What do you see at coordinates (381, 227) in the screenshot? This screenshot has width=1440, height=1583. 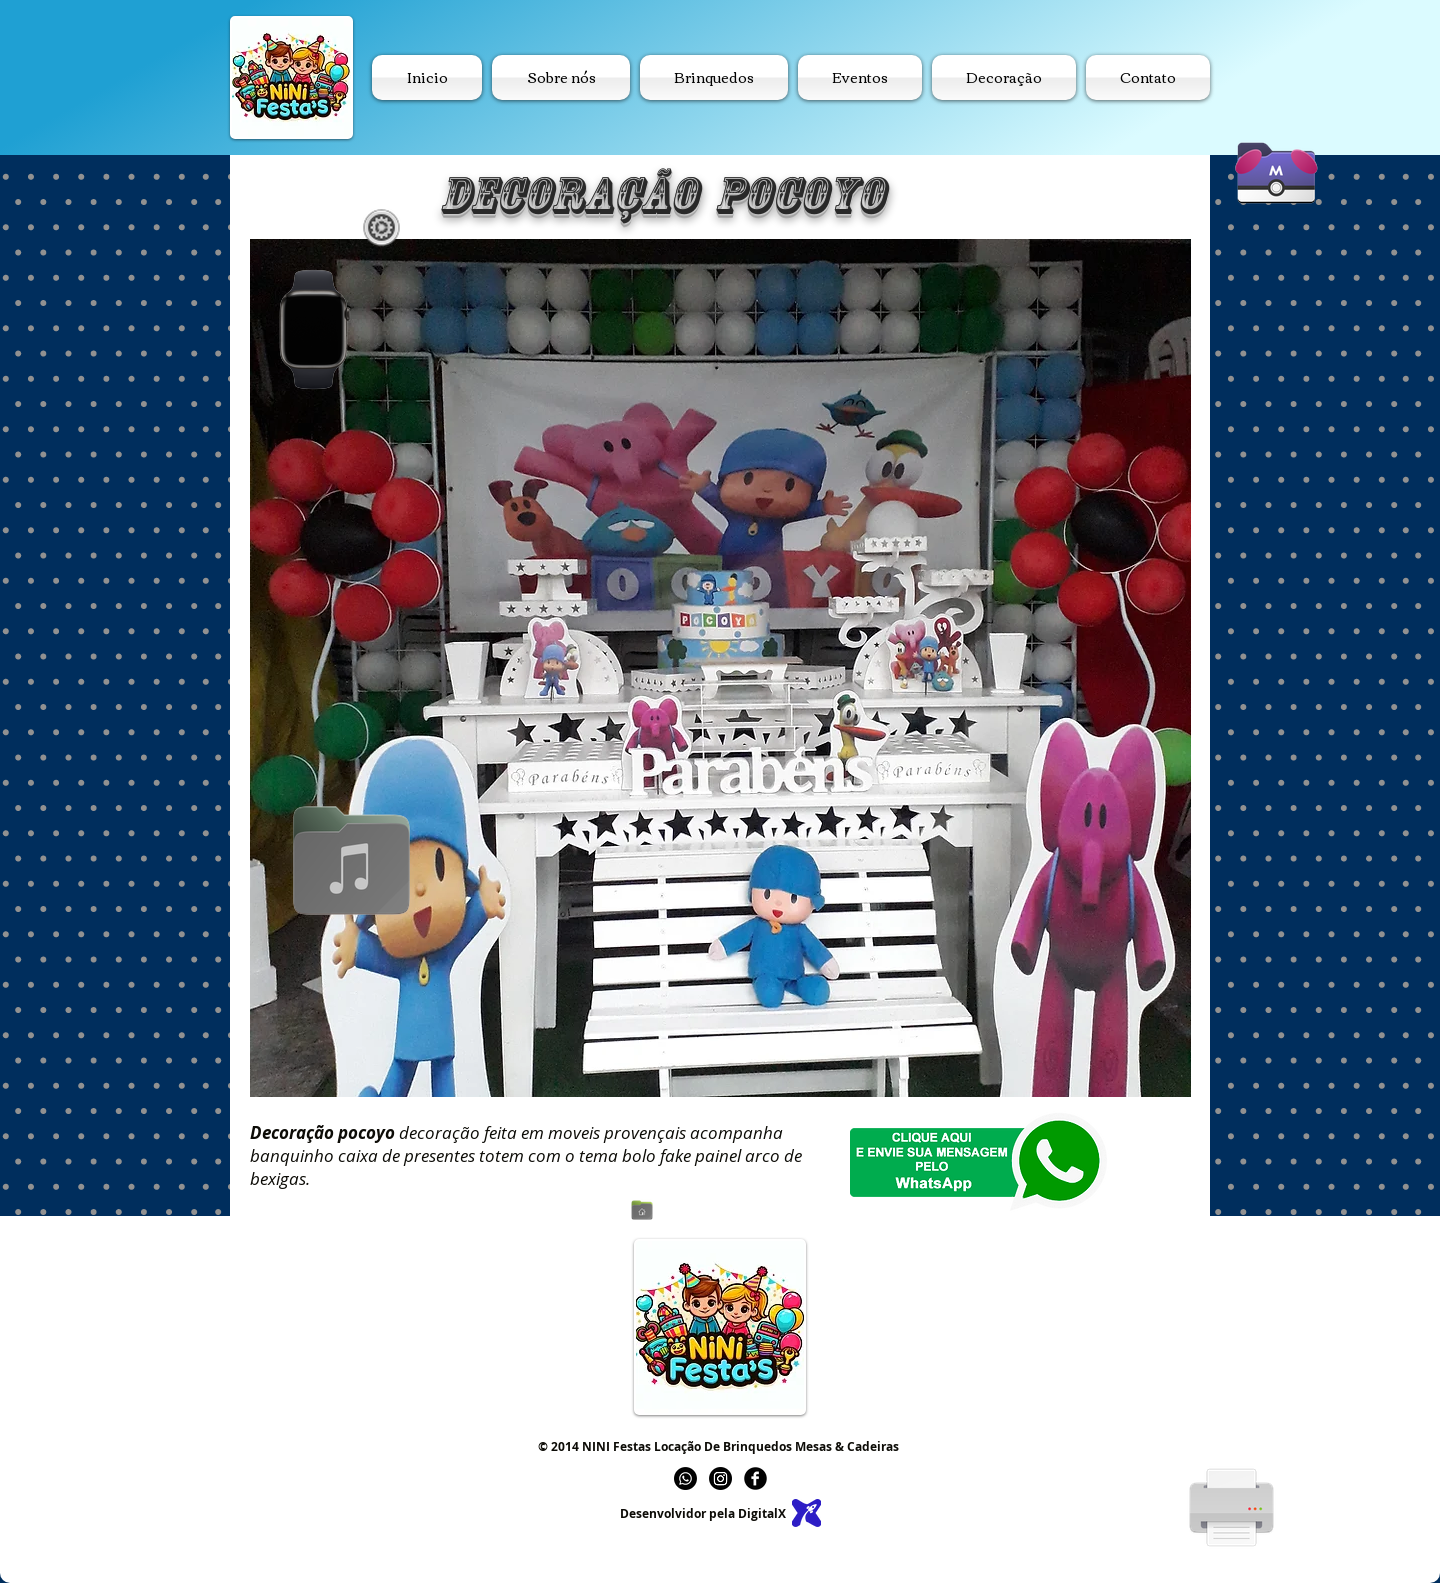 I see `open system preferences` at bounding box center [381, 227].